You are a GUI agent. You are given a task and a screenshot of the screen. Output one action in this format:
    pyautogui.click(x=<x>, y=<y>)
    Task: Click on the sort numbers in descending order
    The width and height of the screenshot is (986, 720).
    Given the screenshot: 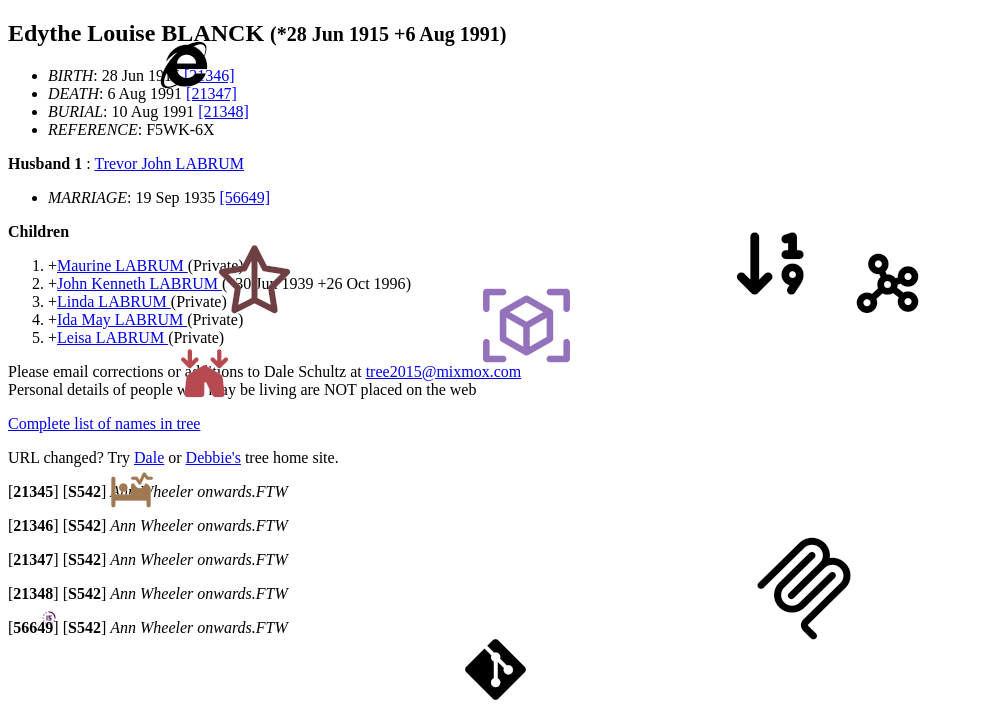 What is the action you would take?
    pyautogui.click(x=772, y=263)
    